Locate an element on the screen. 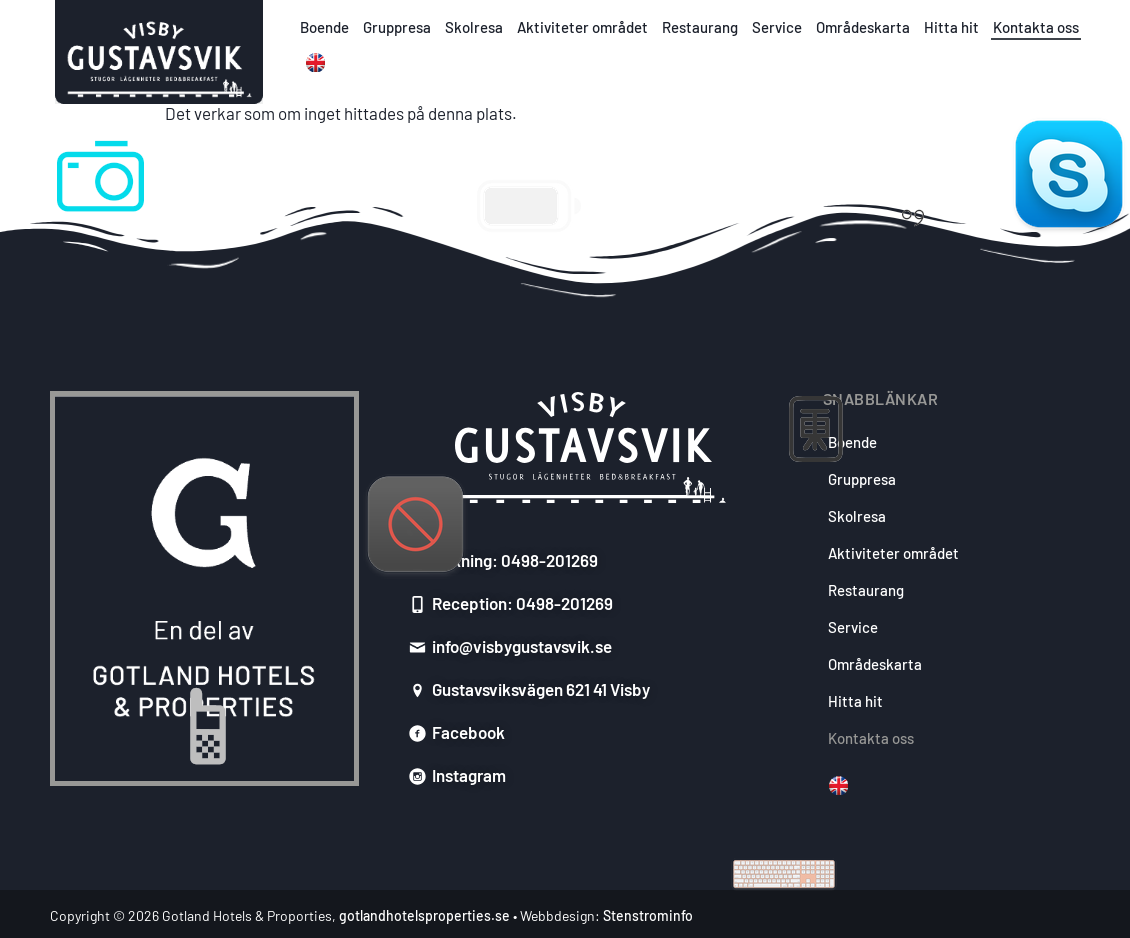  indicates image failed to load is located at coordinates (415, 524).